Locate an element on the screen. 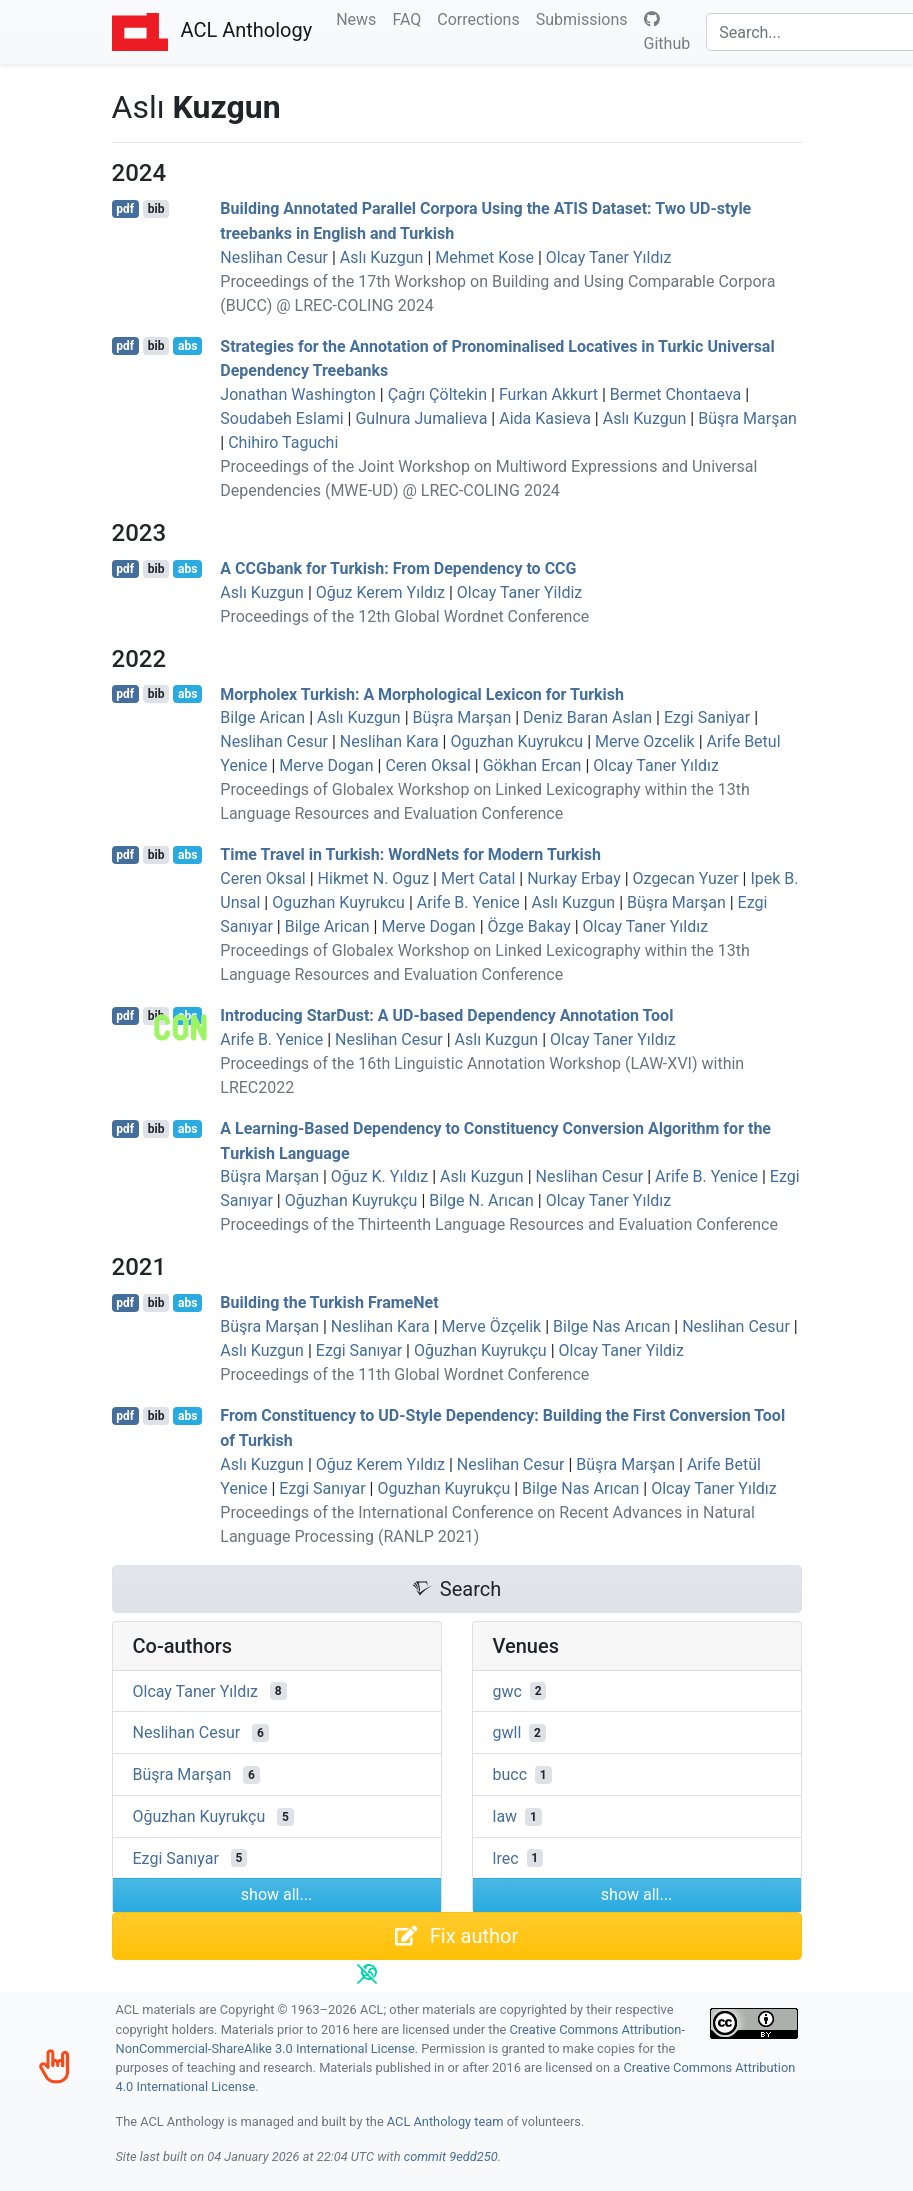 The height and width of the screenshot is (2191, 913). disable candy or sweets mode is located at coordinates (367, 1974).